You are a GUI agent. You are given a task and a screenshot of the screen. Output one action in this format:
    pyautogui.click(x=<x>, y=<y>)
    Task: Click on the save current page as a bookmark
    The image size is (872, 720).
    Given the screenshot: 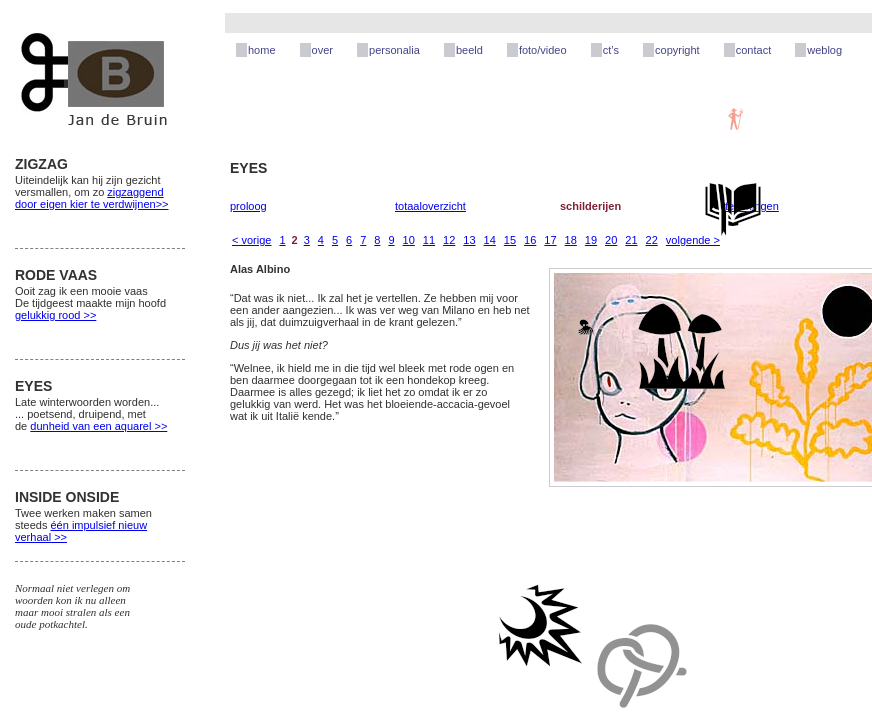 What is the action you would take?
    pyautogui.click(x=733, y=208)
    